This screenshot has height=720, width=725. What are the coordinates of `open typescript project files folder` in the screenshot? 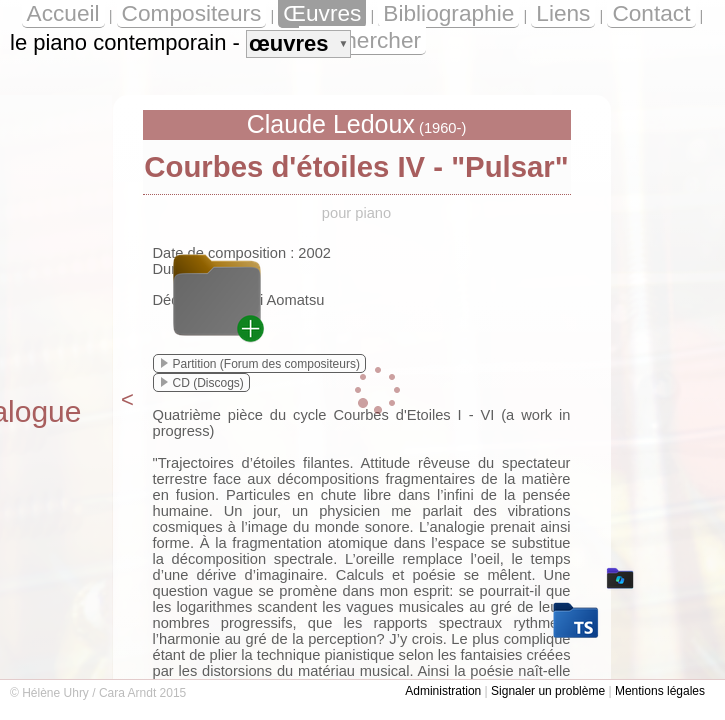 It's located at (575, 621).